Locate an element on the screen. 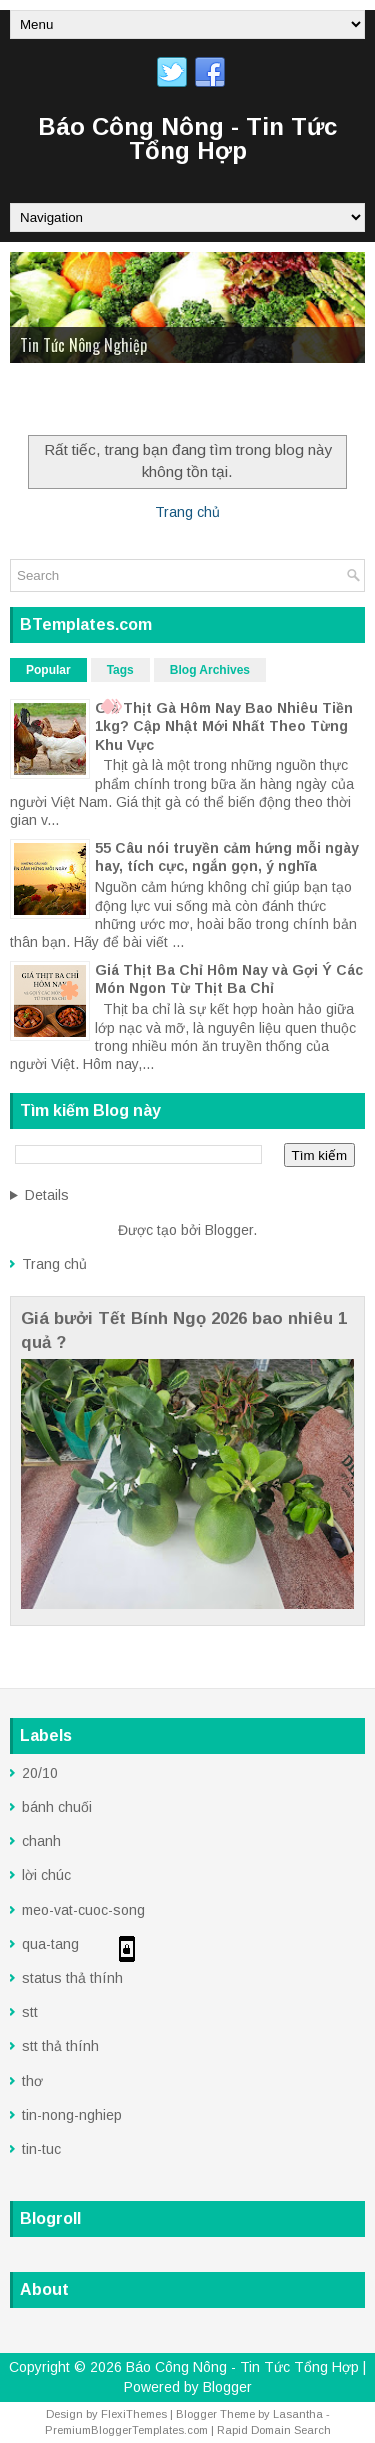 The width and height of the screenshot is (375, 2443). access health or medical services is located at coordinates (69, 990).